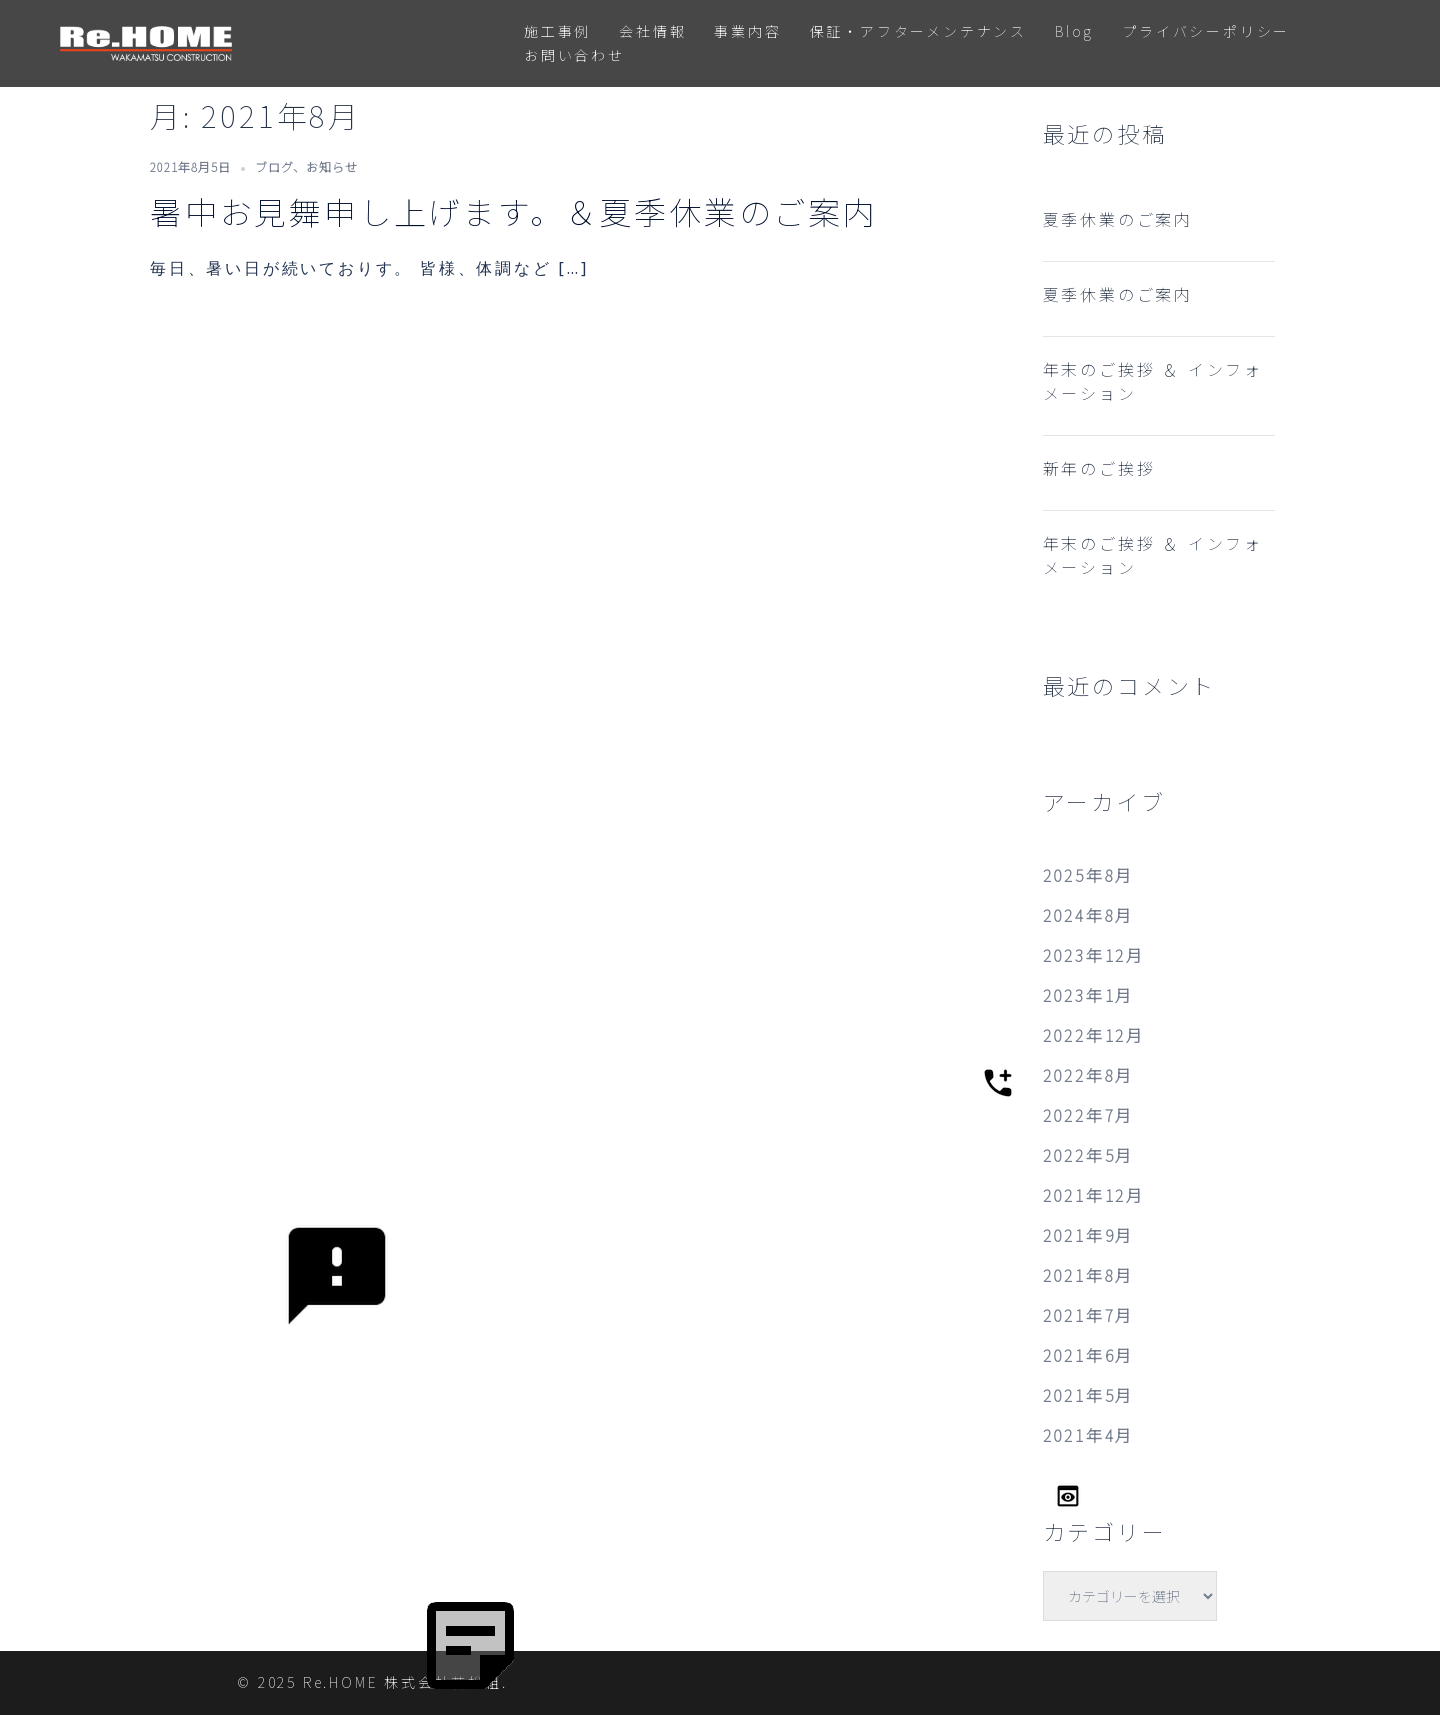  I want to click on create a new sticky note, so click(470, 1645).